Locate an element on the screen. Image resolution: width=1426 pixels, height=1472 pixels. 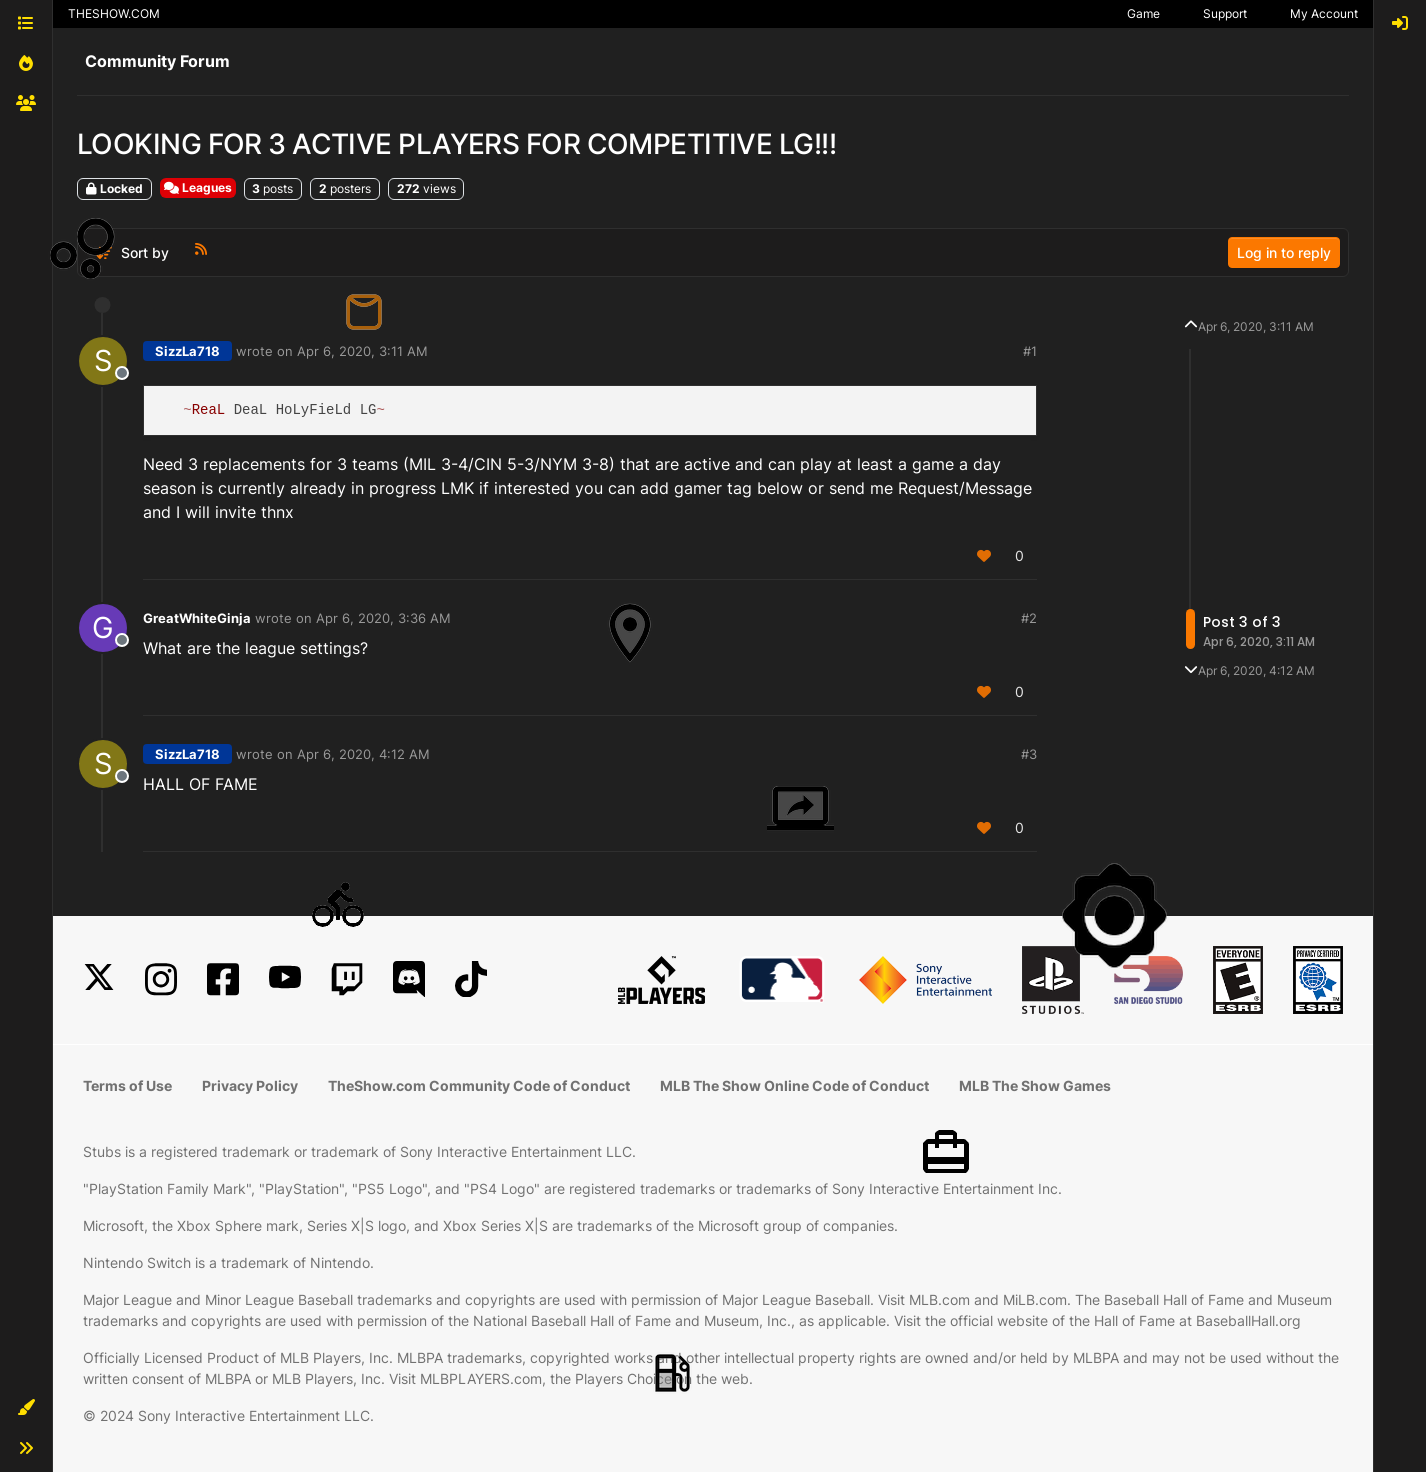
increase screen brightness is located at coordinates (1114, 915).